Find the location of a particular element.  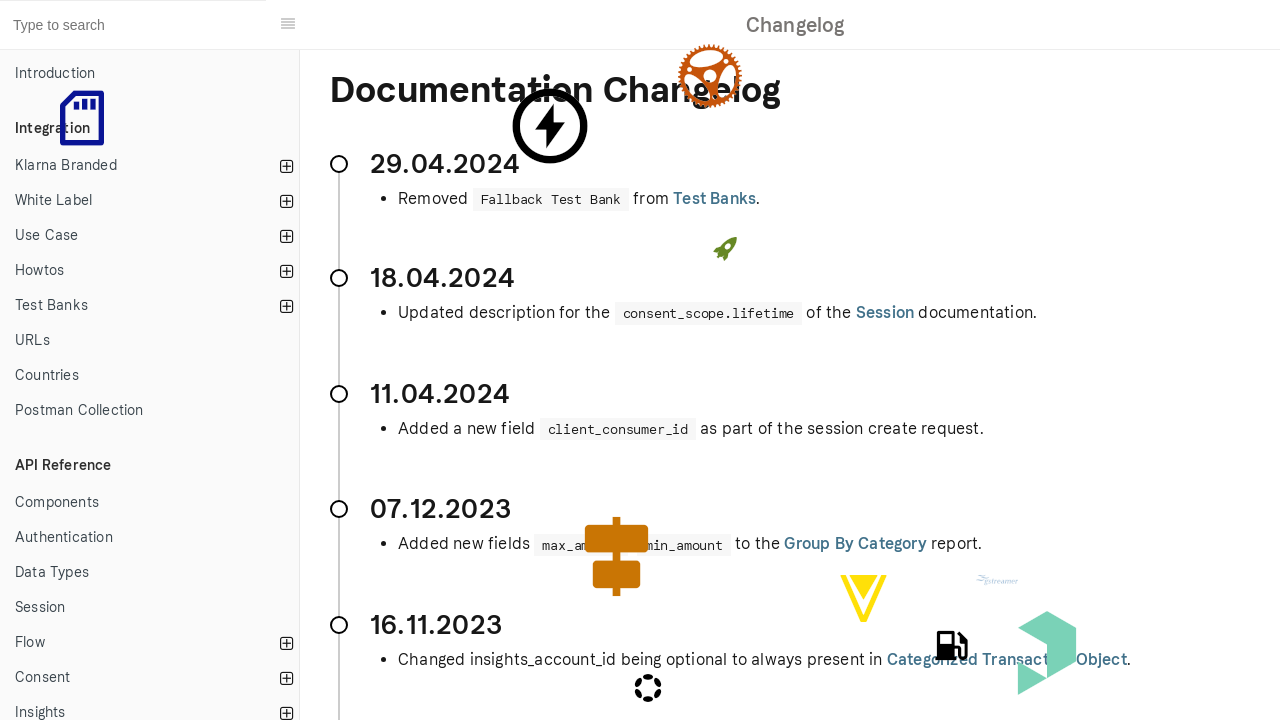

actix web framework logo is located at coordinates (710, 76).